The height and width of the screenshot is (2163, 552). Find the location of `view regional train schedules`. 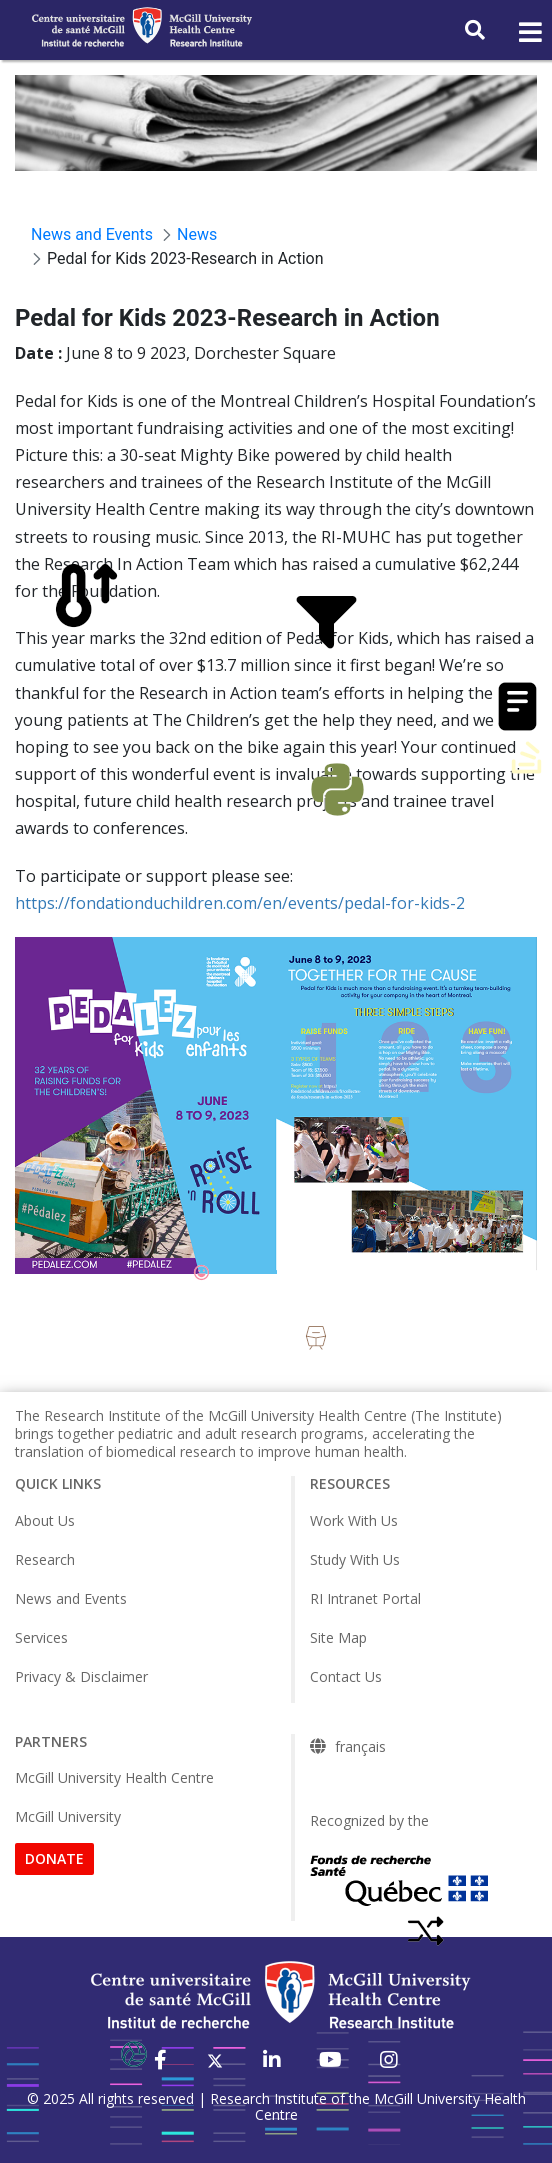

view regional train schedules is located at coordinates (316, 1337).